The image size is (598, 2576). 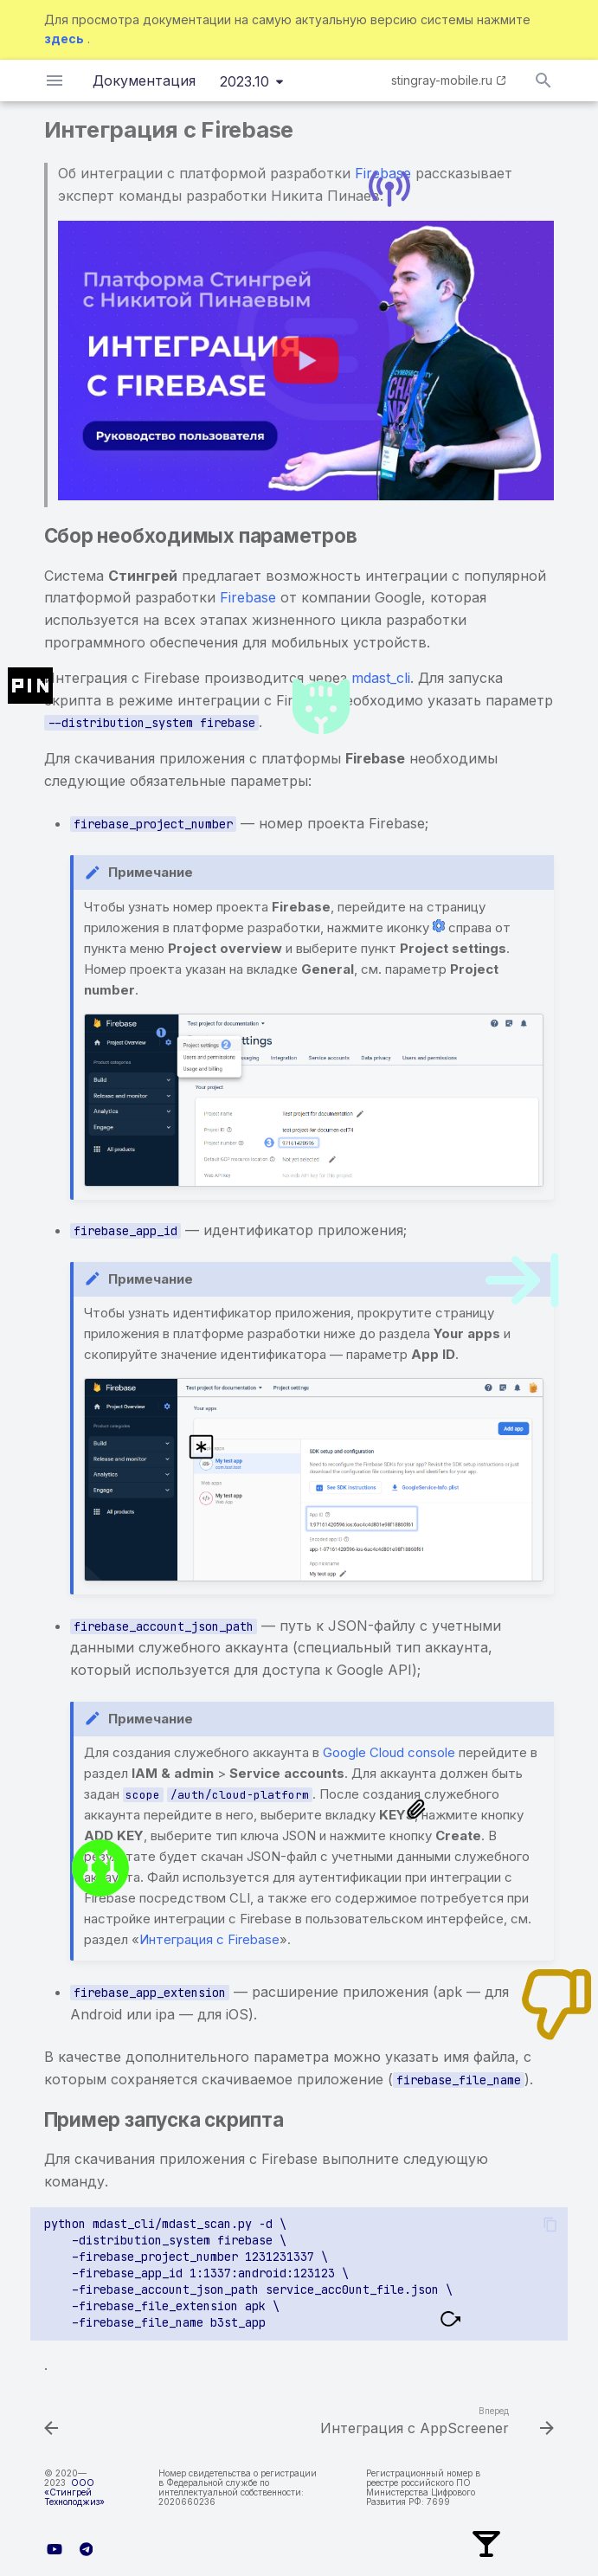 I want to click on dislike or downvote content, so click(x=555, y=2005).